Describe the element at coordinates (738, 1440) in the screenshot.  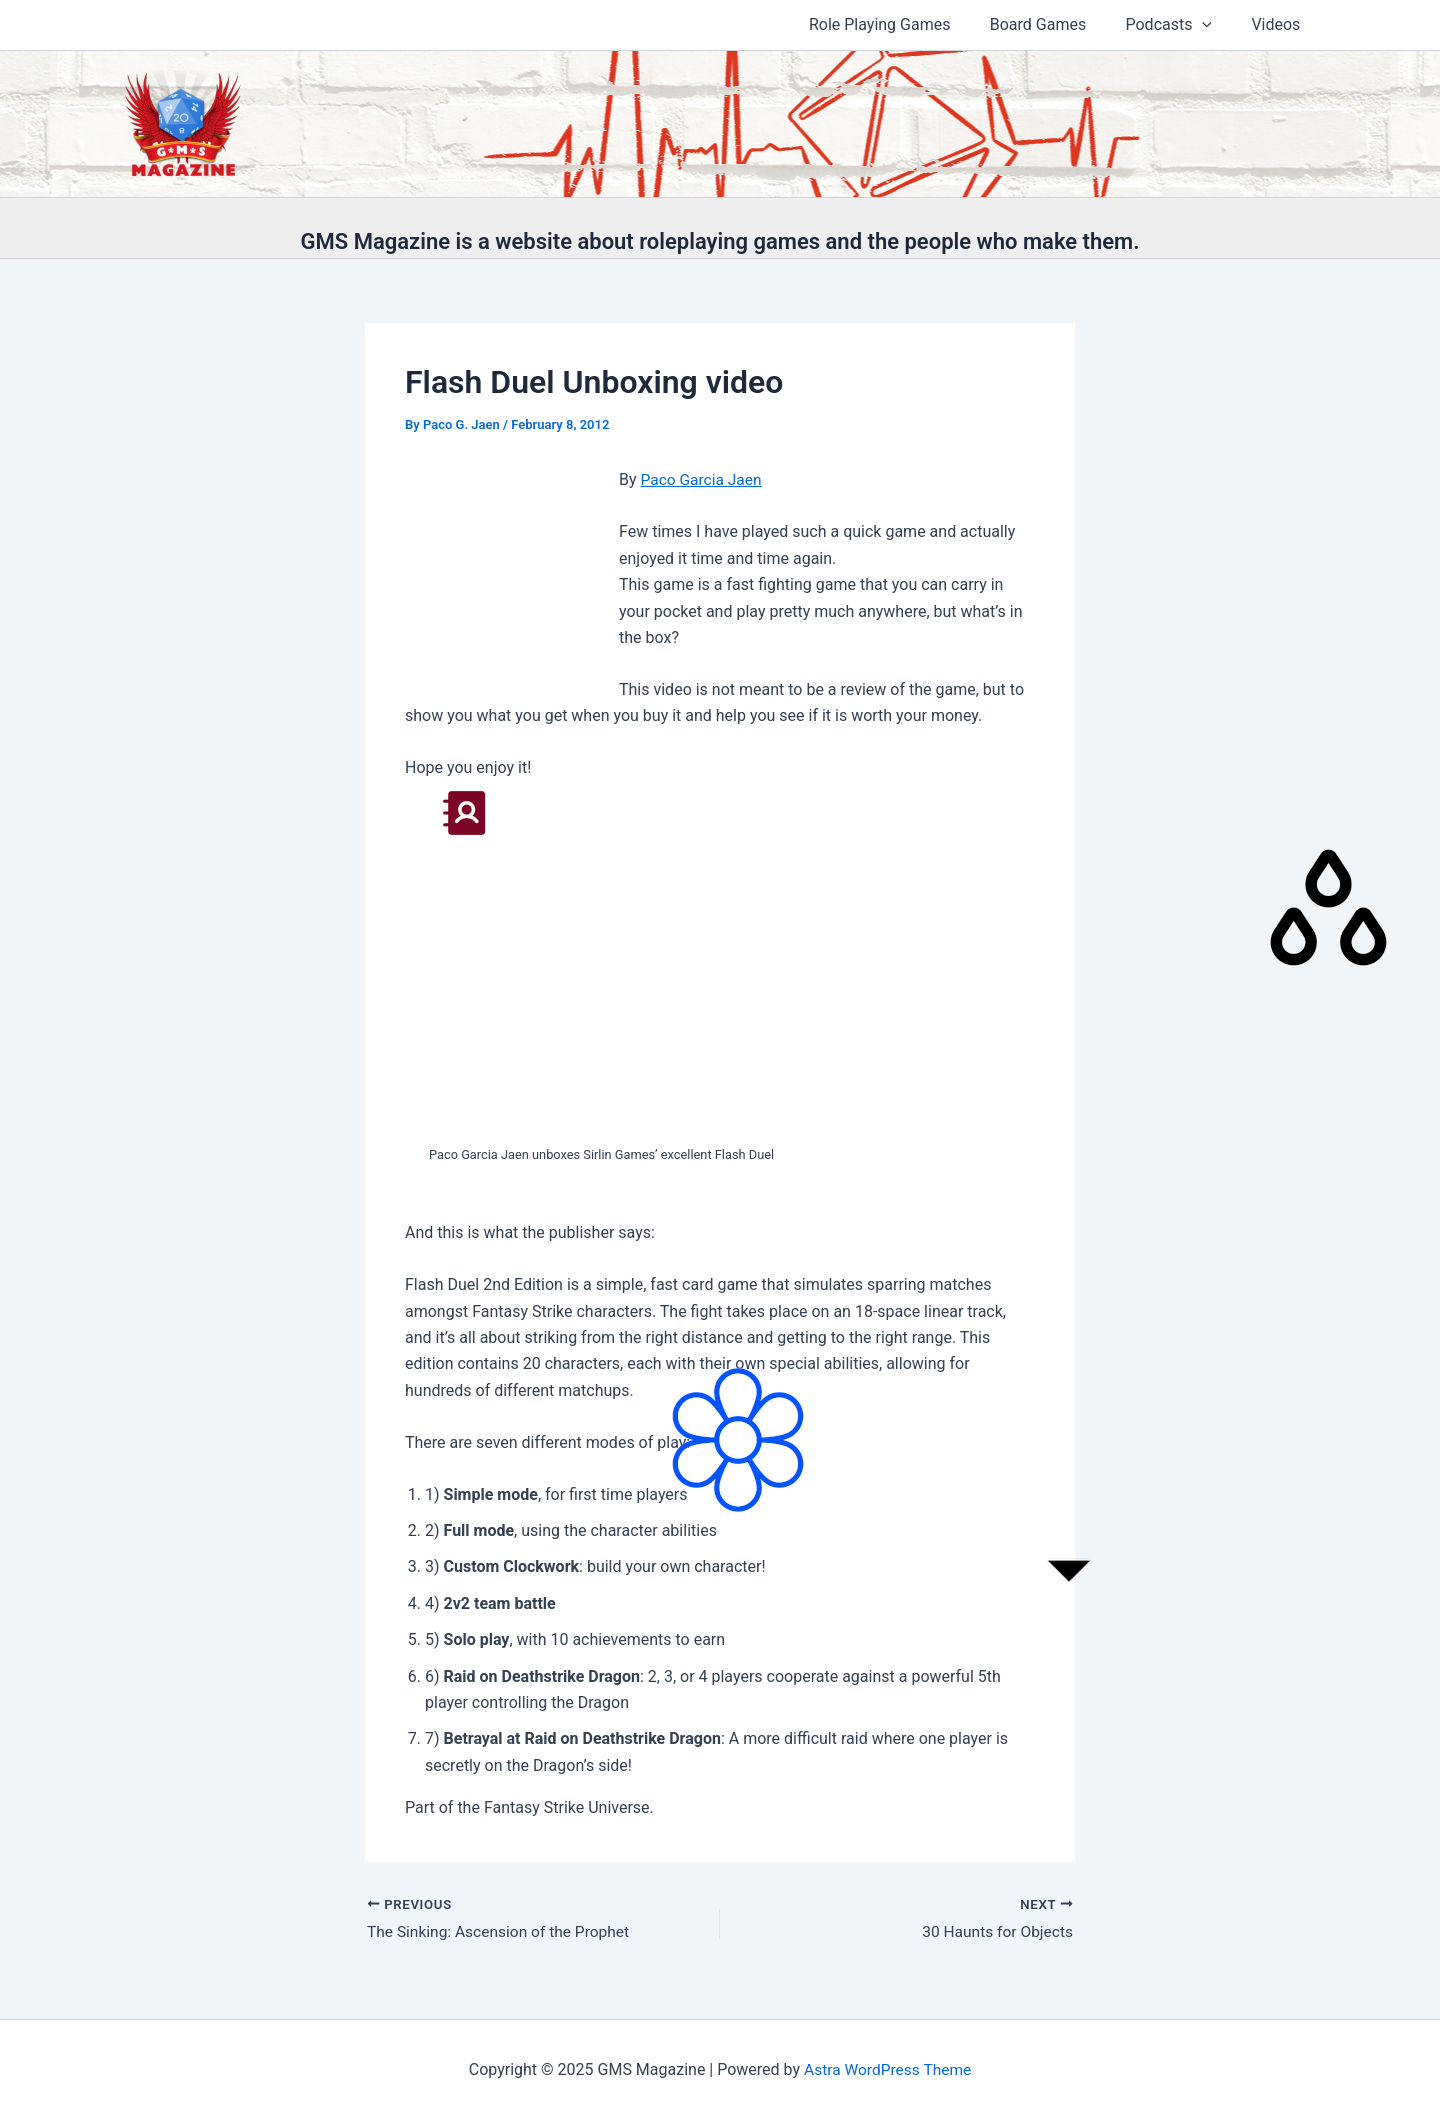
I see `access garden or plant care features` at that location.